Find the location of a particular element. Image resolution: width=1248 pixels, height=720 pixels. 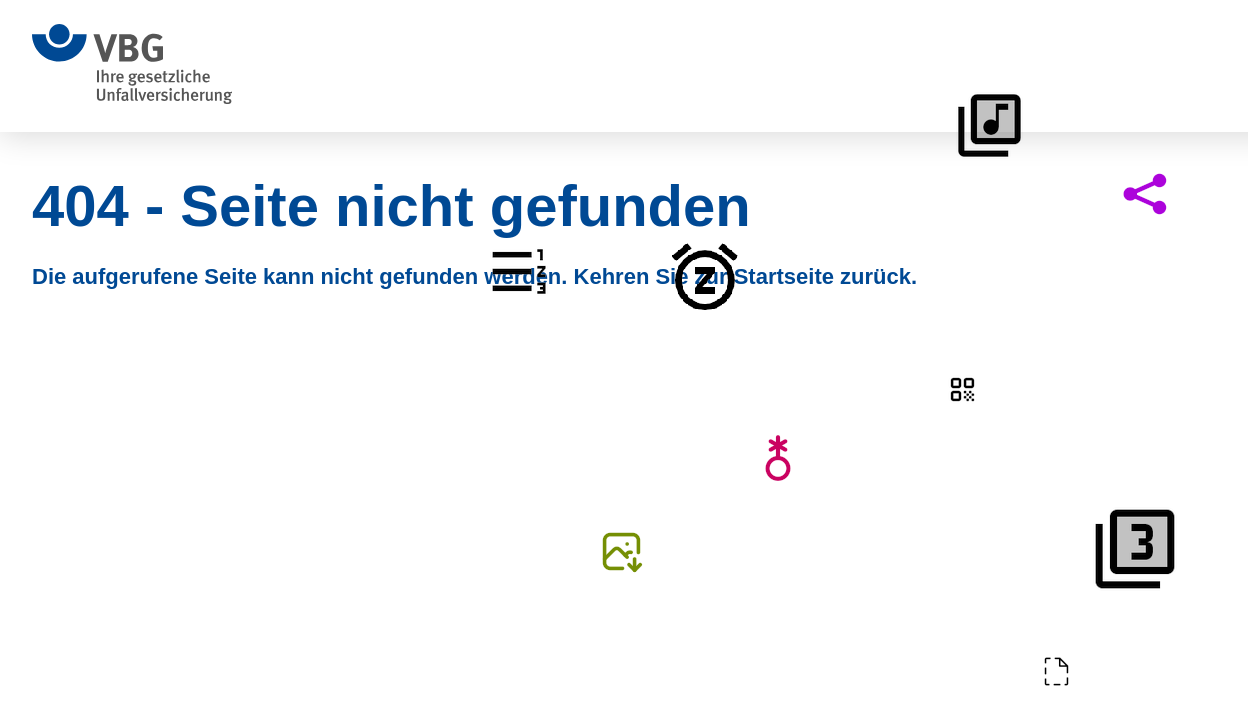

select filter option 3 is located at coordinates (1135, 549).